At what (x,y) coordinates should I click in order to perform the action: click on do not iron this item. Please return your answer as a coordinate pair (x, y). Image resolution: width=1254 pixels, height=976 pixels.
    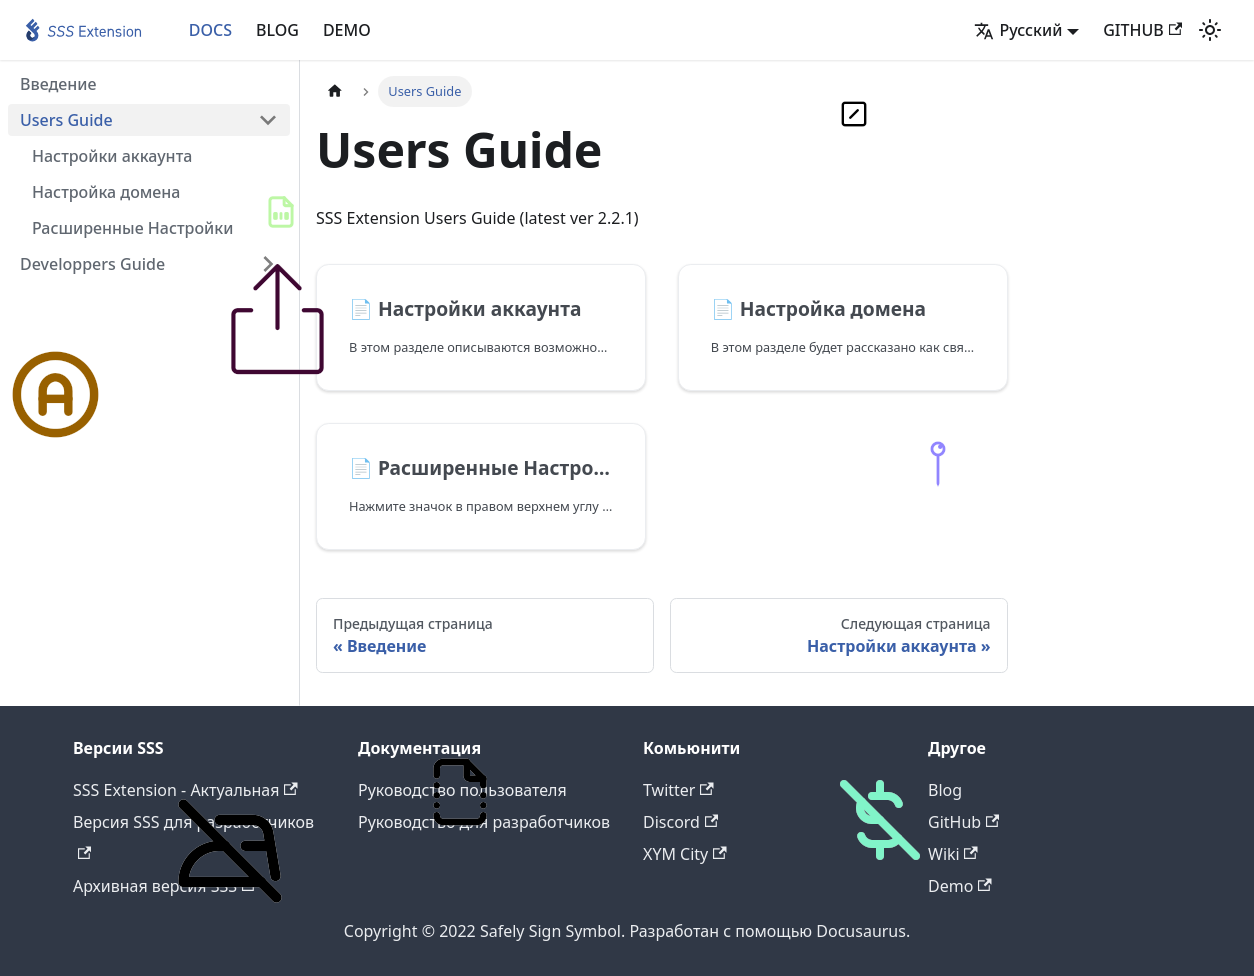
    Looking at the image, I should click on (230, 851).